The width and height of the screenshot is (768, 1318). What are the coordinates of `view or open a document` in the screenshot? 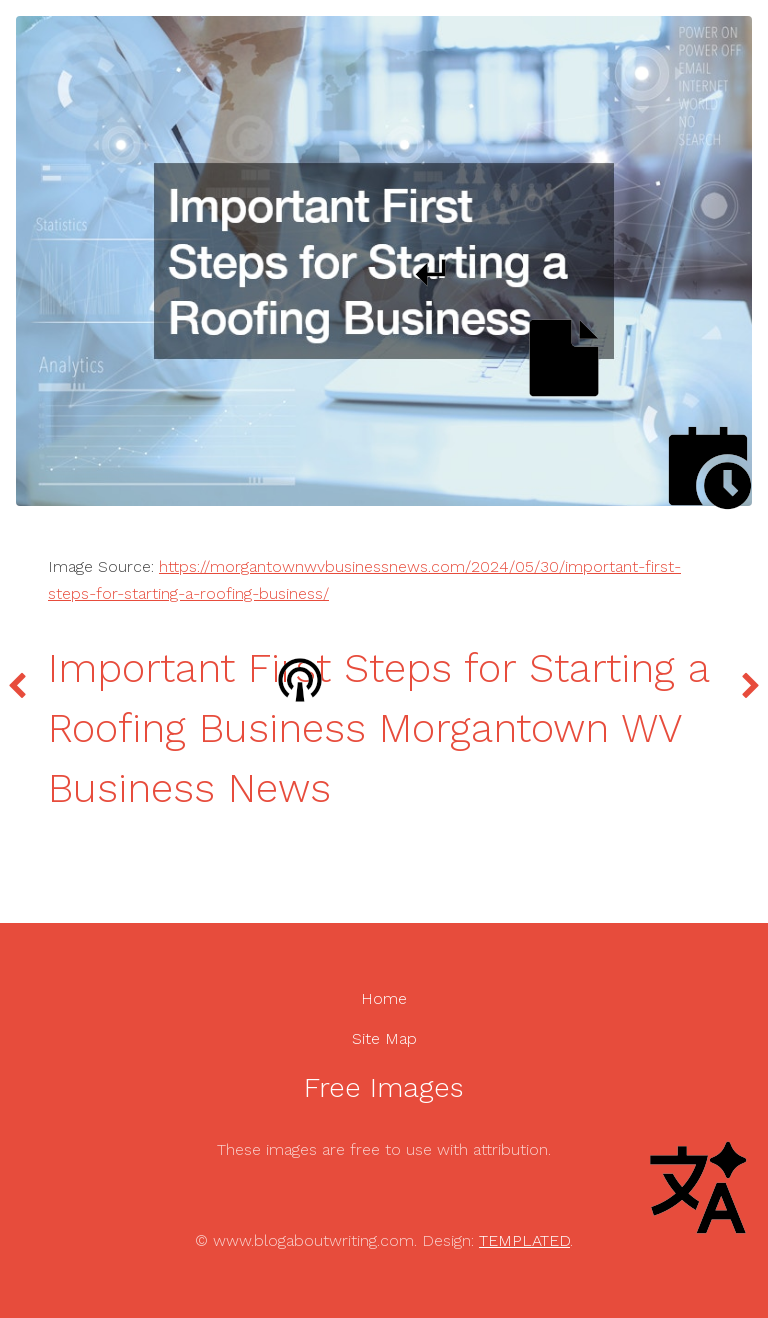 It's located at (564, 358).